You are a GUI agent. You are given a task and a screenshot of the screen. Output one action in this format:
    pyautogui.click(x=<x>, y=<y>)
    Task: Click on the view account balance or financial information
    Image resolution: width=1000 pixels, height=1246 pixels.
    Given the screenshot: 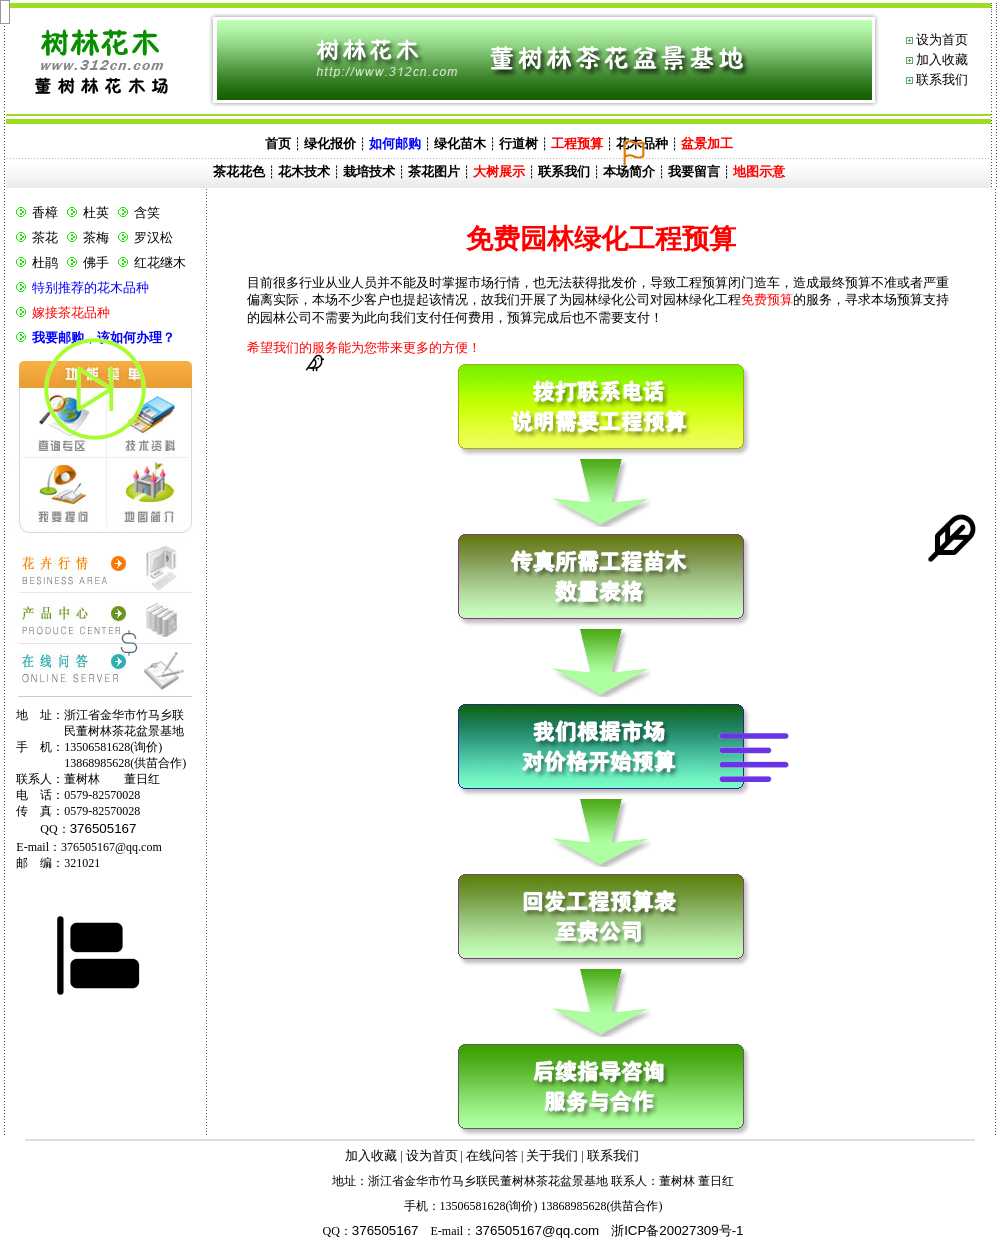 What is the action you would take?
    pyautogui.click(x=129, y=643)
    